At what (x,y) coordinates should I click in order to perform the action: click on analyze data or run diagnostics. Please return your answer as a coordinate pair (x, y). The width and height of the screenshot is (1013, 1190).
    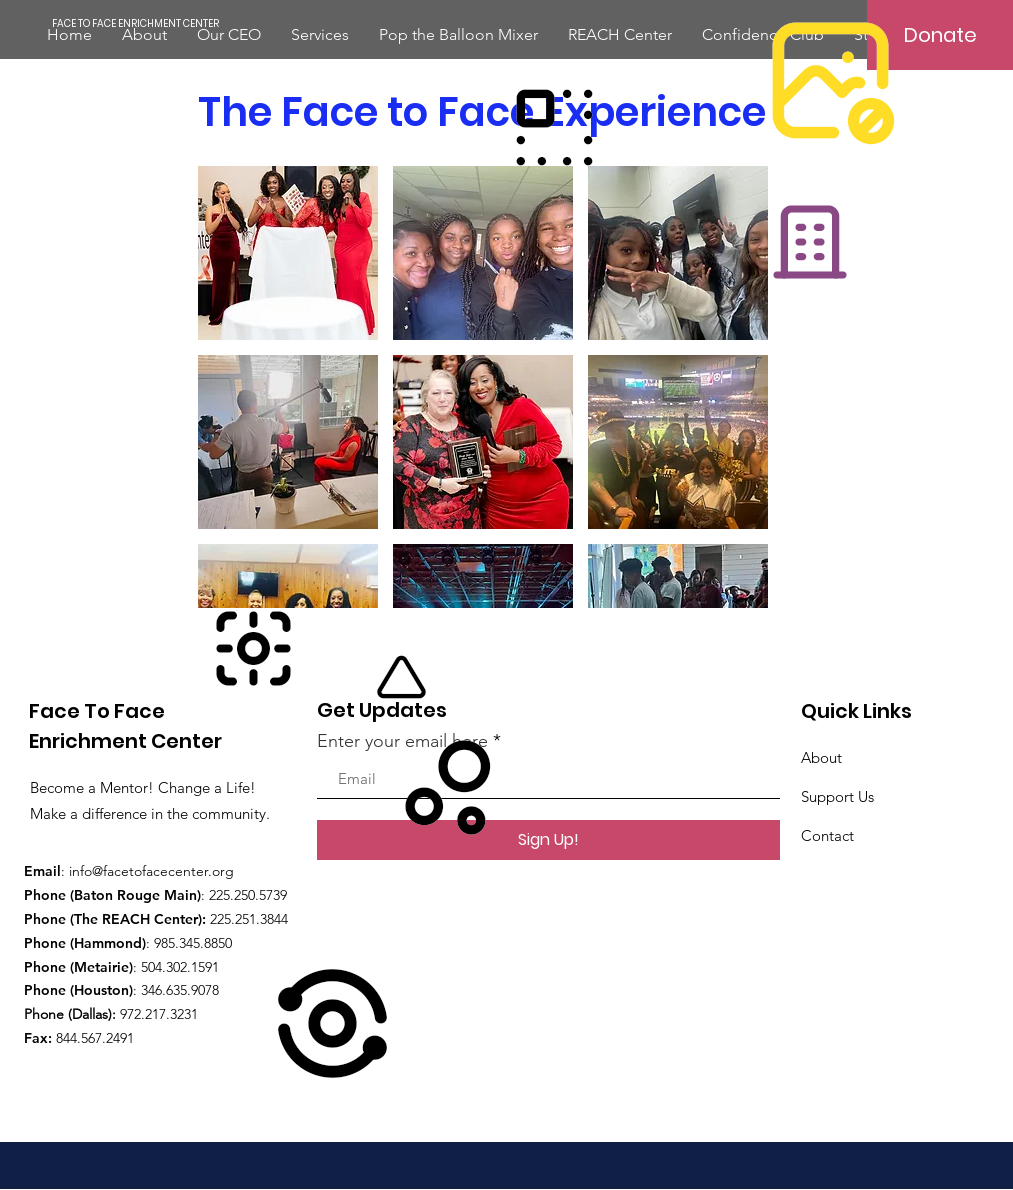
    Looking at the image, I should click on (332, 1023).